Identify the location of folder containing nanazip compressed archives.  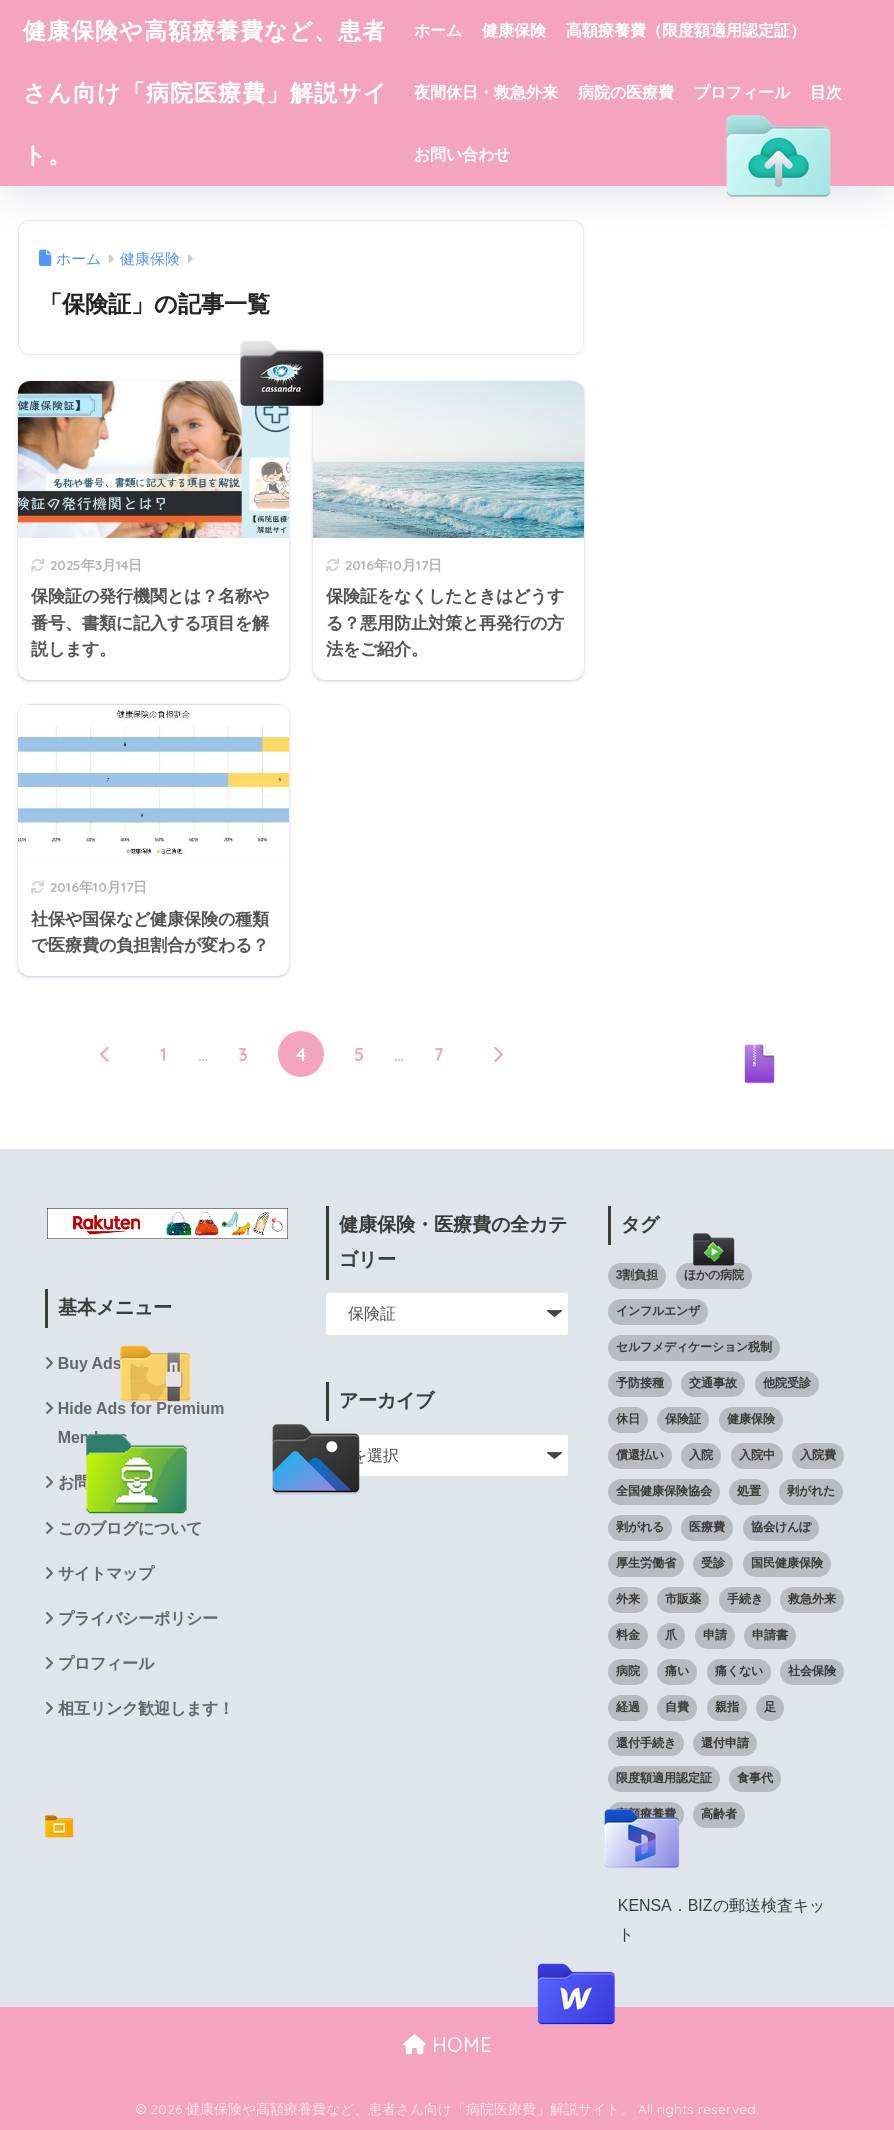
(155, 1375).